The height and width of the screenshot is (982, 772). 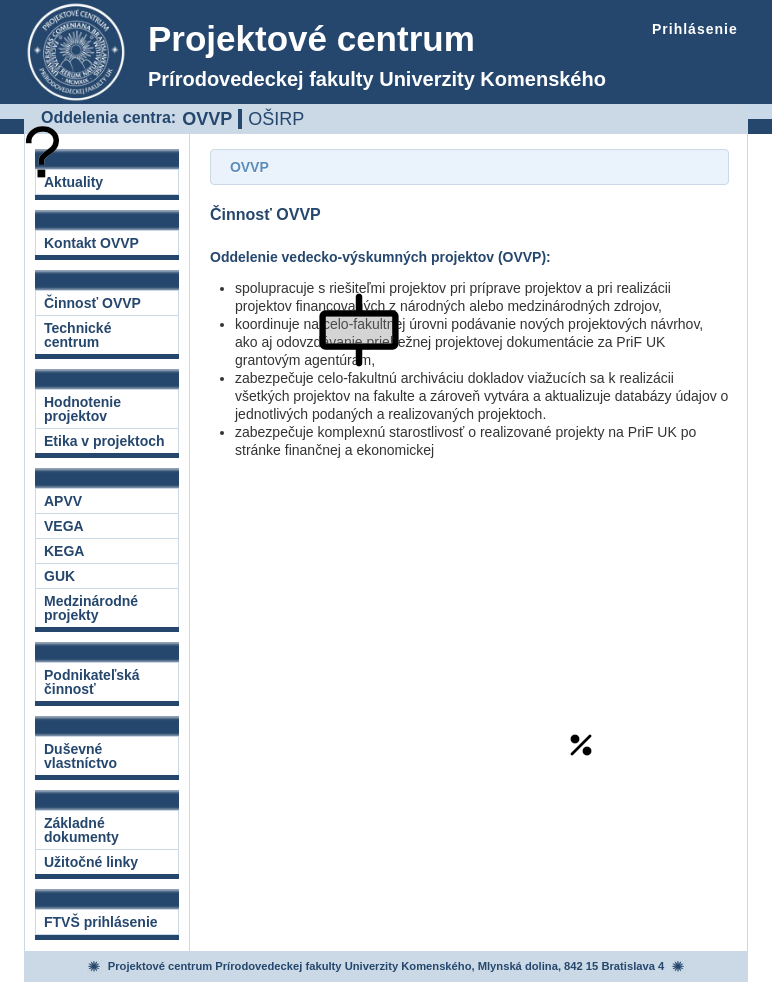 What do you see at coordinates (581, 745) in the screenshot?
I see `view discount or sale pricing` at bounding box center [581, 745].